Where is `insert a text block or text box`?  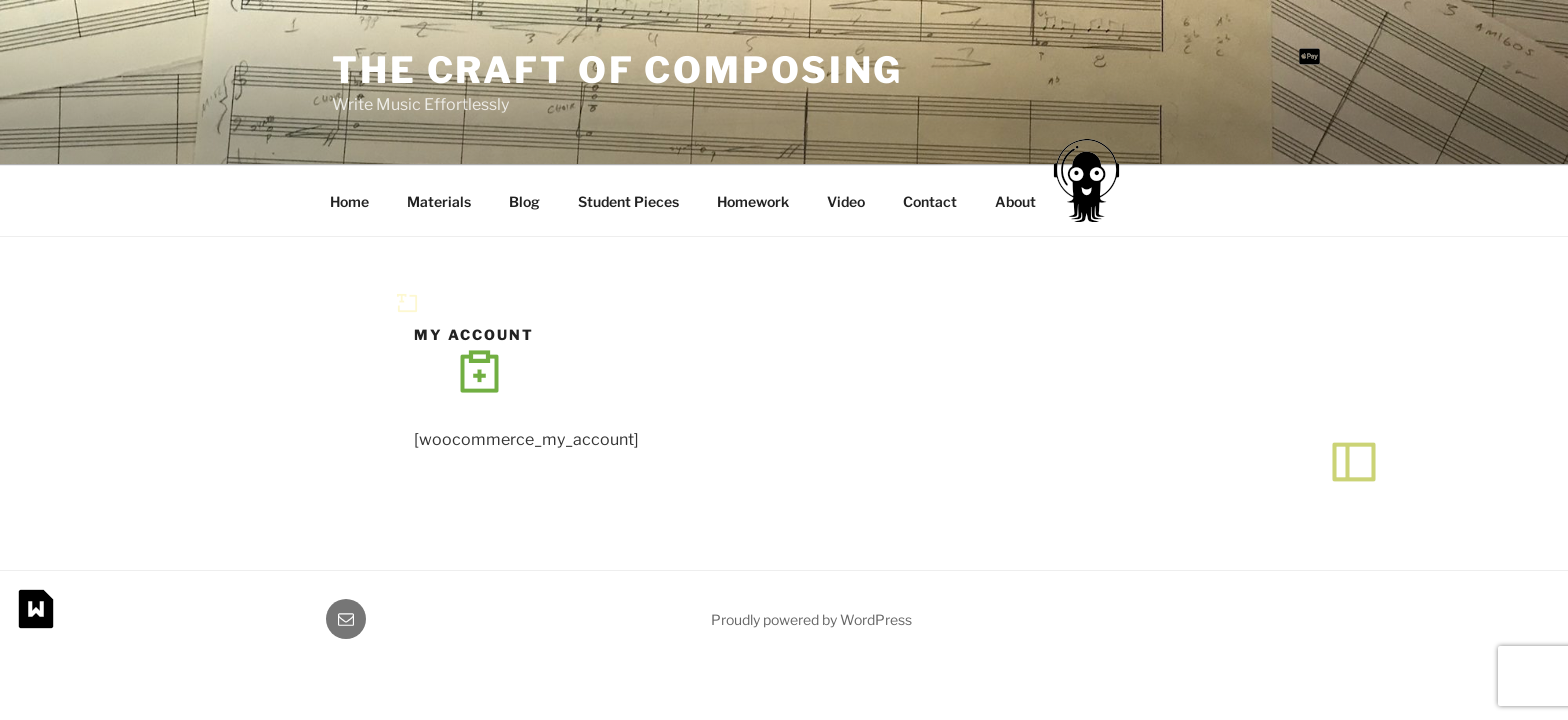
insert a text block or text box is located at coordinates (407, 303).